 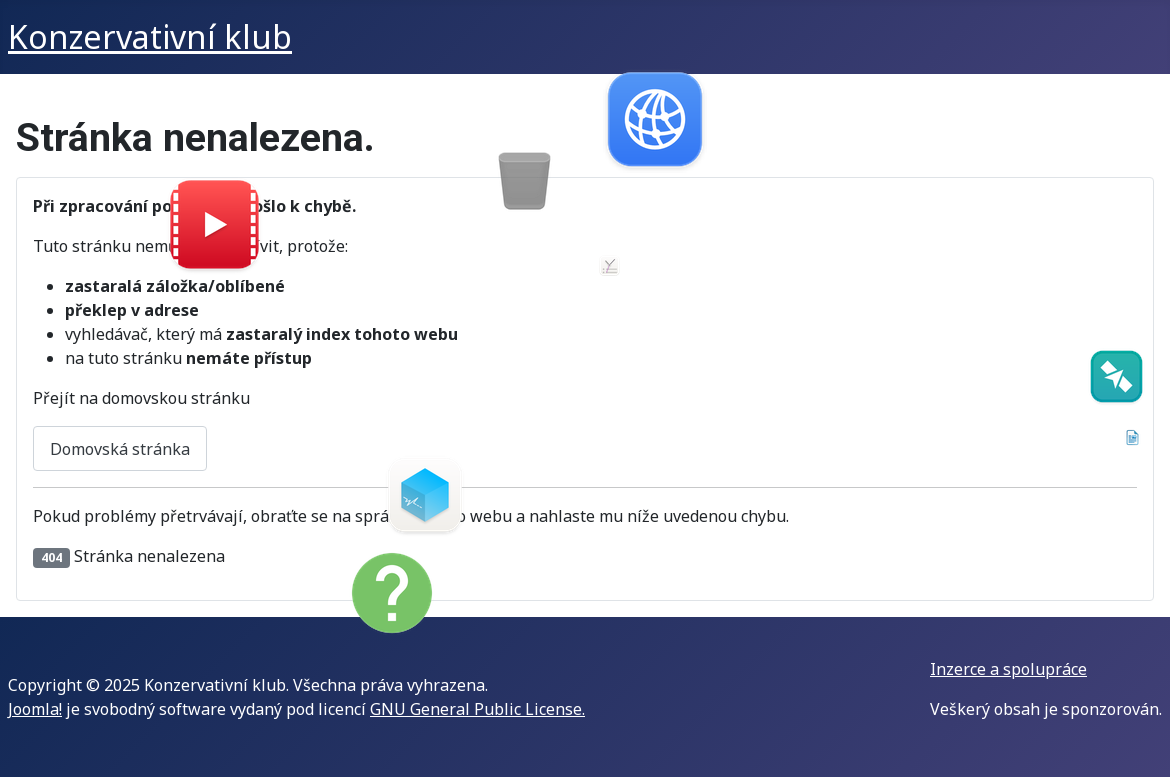 I want to click on open a libreoffice writer document, so click(x=1132, y=437).